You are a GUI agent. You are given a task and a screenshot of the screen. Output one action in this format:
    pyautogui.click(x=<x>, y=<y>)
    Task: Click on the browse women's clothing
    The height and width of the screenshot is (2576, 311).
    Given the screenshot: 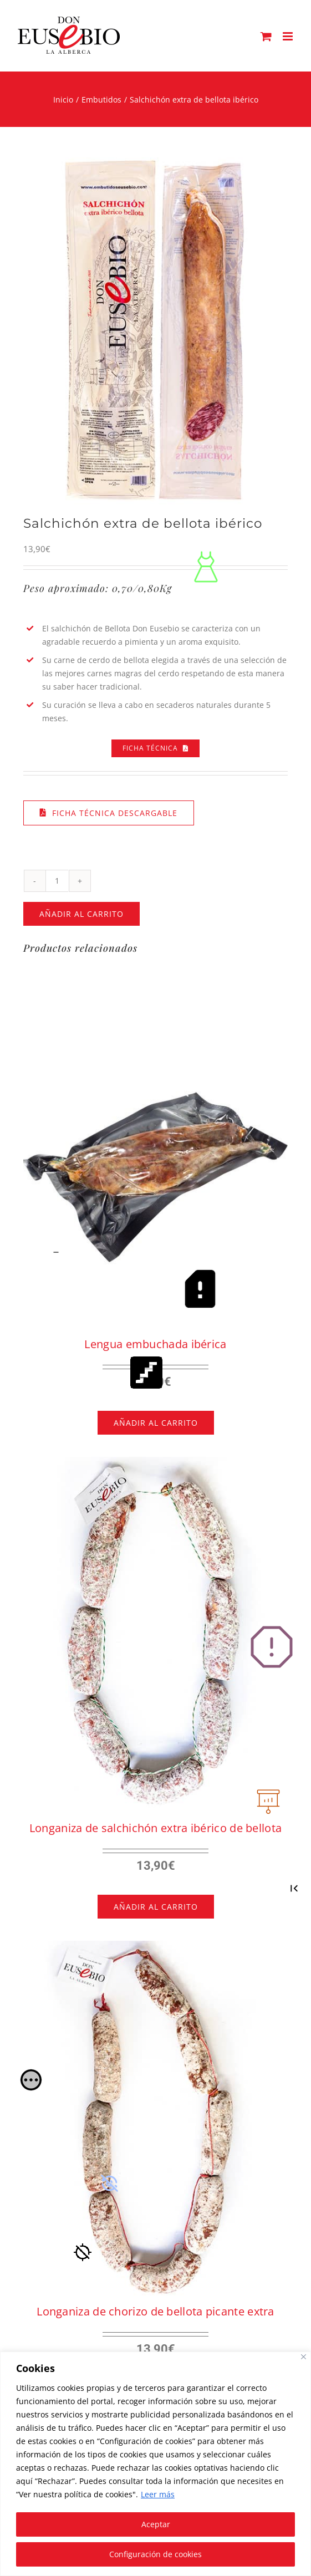 What is the action you would take?
    pyautogui.click(x=206, y=568)
    